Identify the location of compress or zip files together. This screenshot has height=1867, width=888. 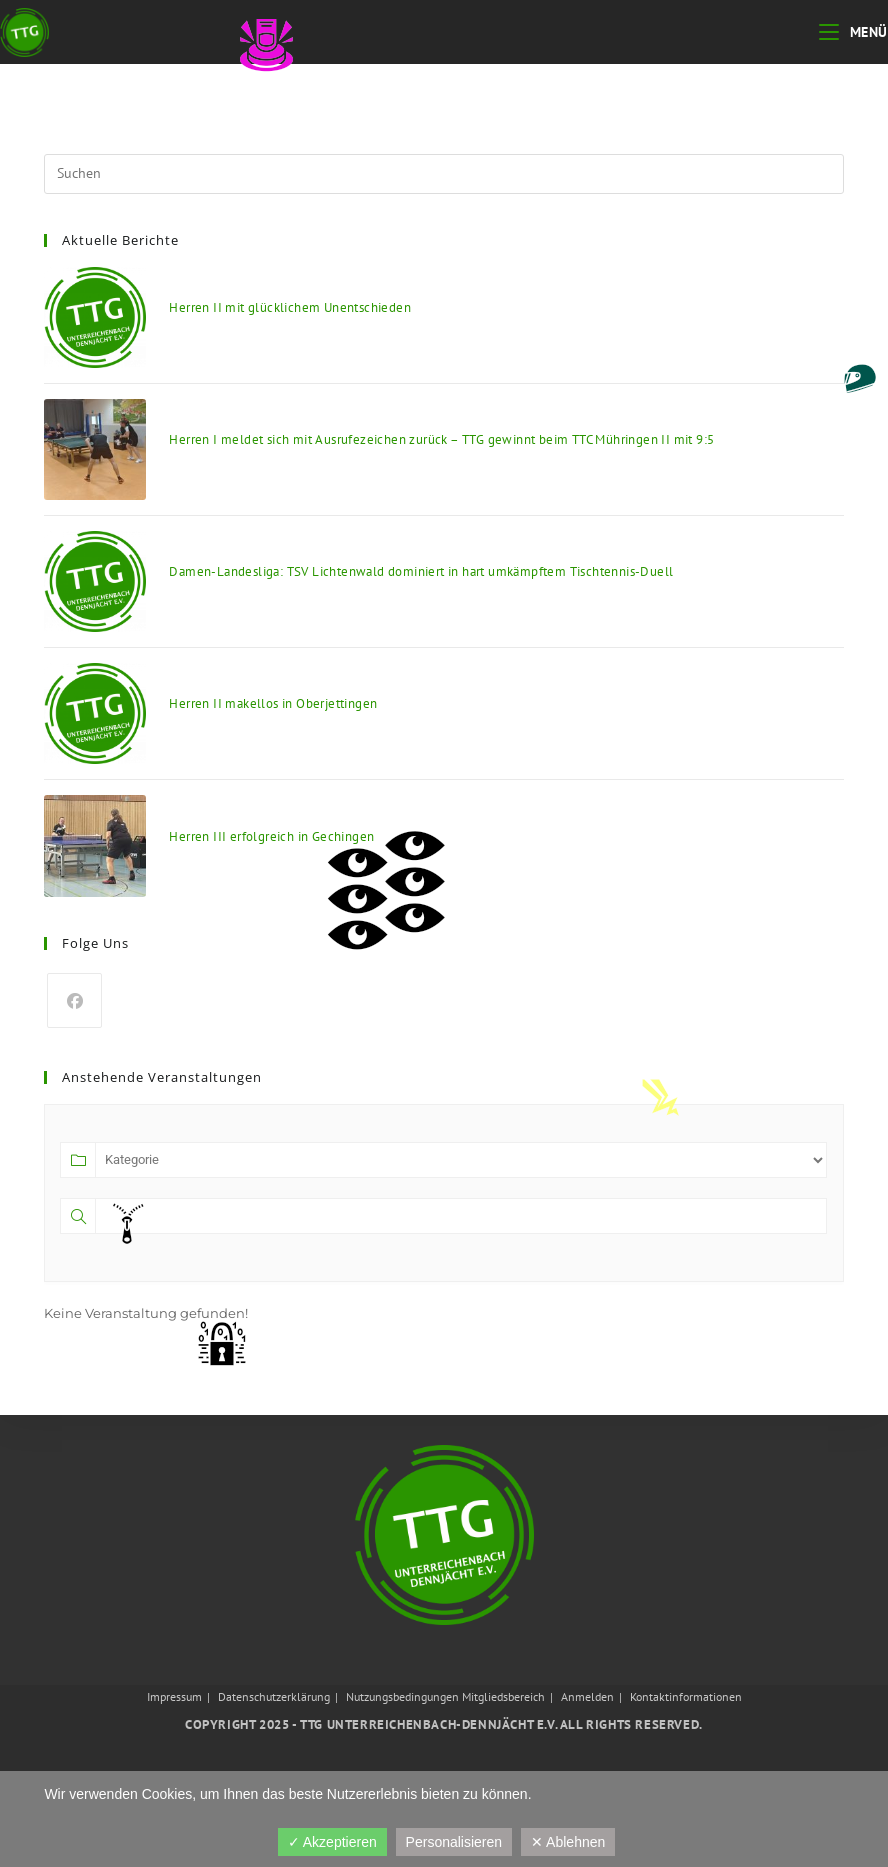
(127, 1224).